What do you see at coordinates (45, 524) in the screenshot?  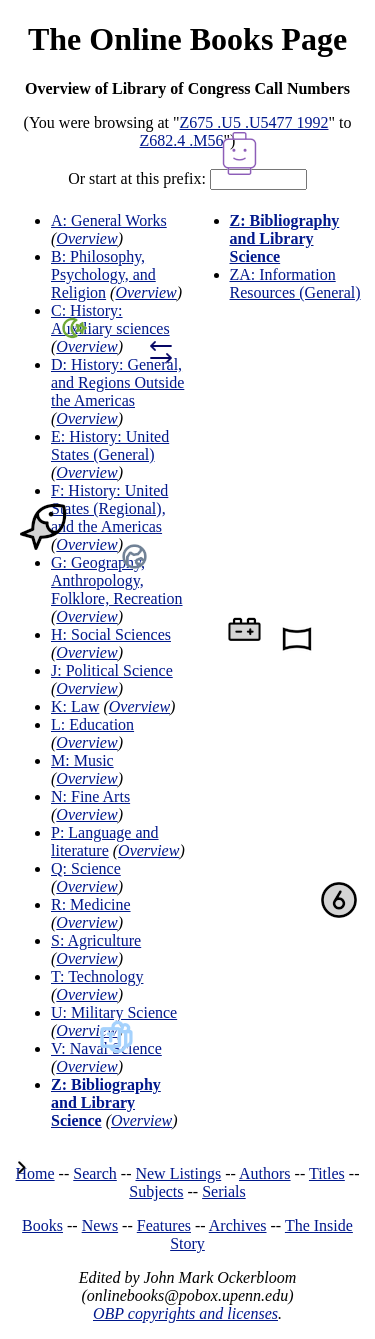 I see `browse seafood or fish-related content` at bounding box center [45, 524].